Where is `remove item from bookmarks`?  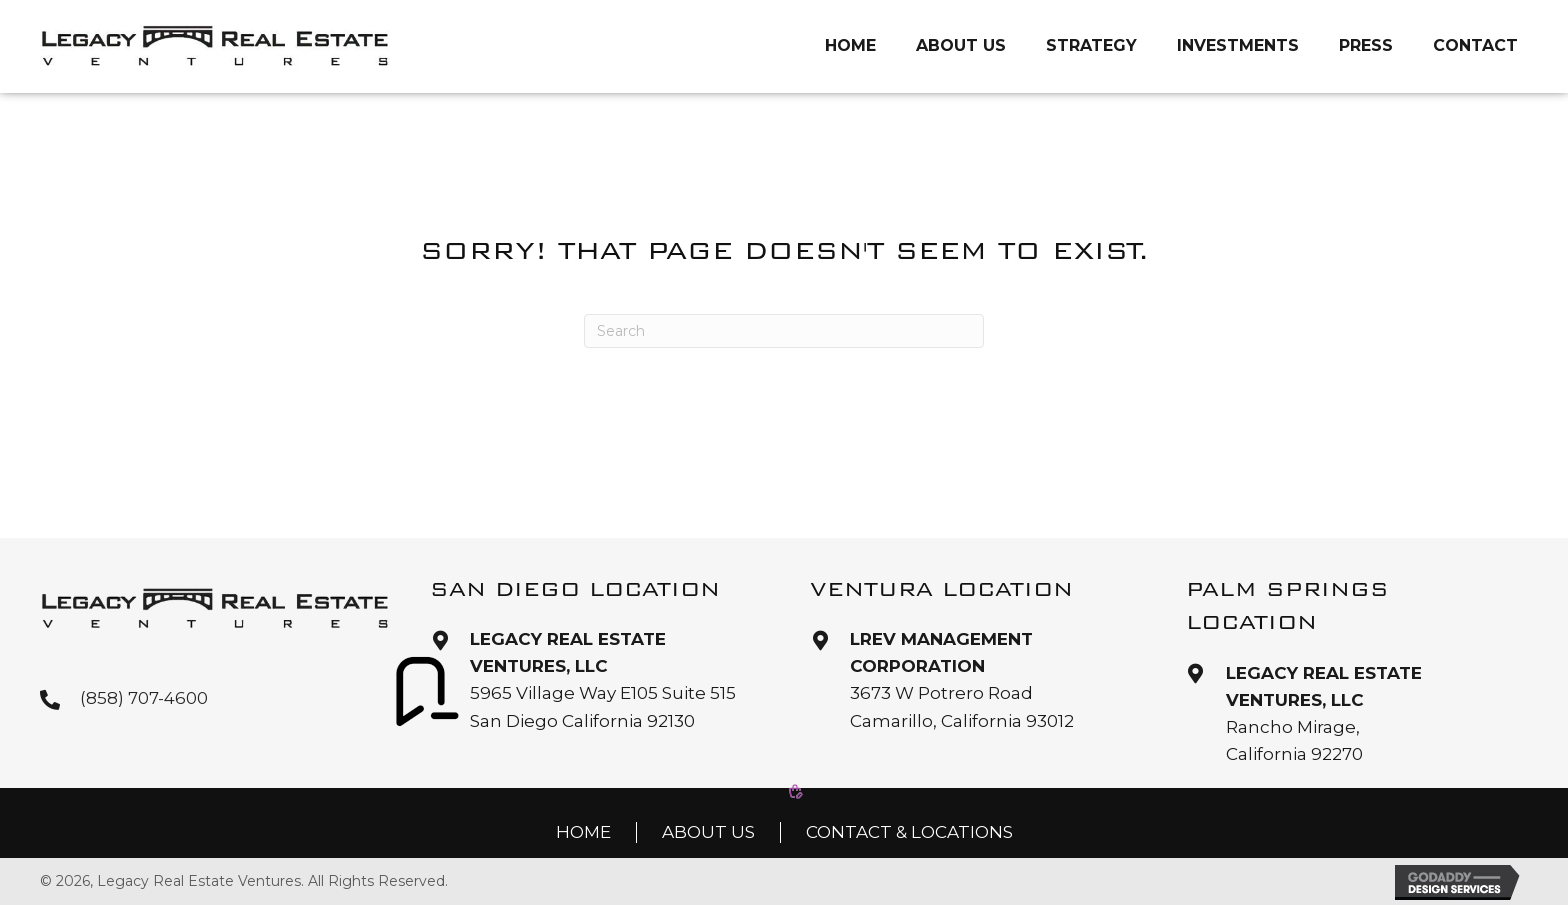 remove item from bookmarks is located at coordinates (420, 691).